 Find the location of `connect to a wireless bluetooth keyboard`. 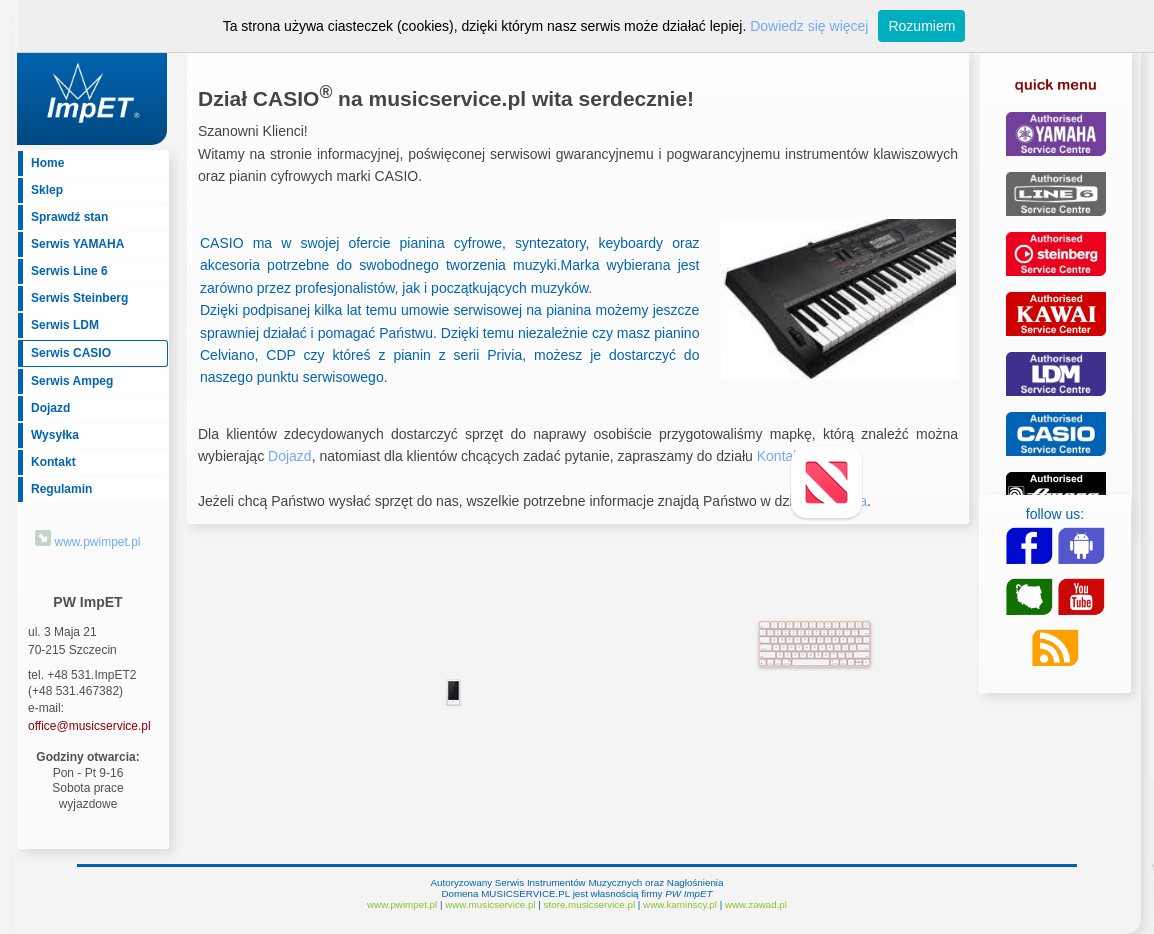

connect to a wireless bluetooth keyboard is located at coordinates (814, 643).